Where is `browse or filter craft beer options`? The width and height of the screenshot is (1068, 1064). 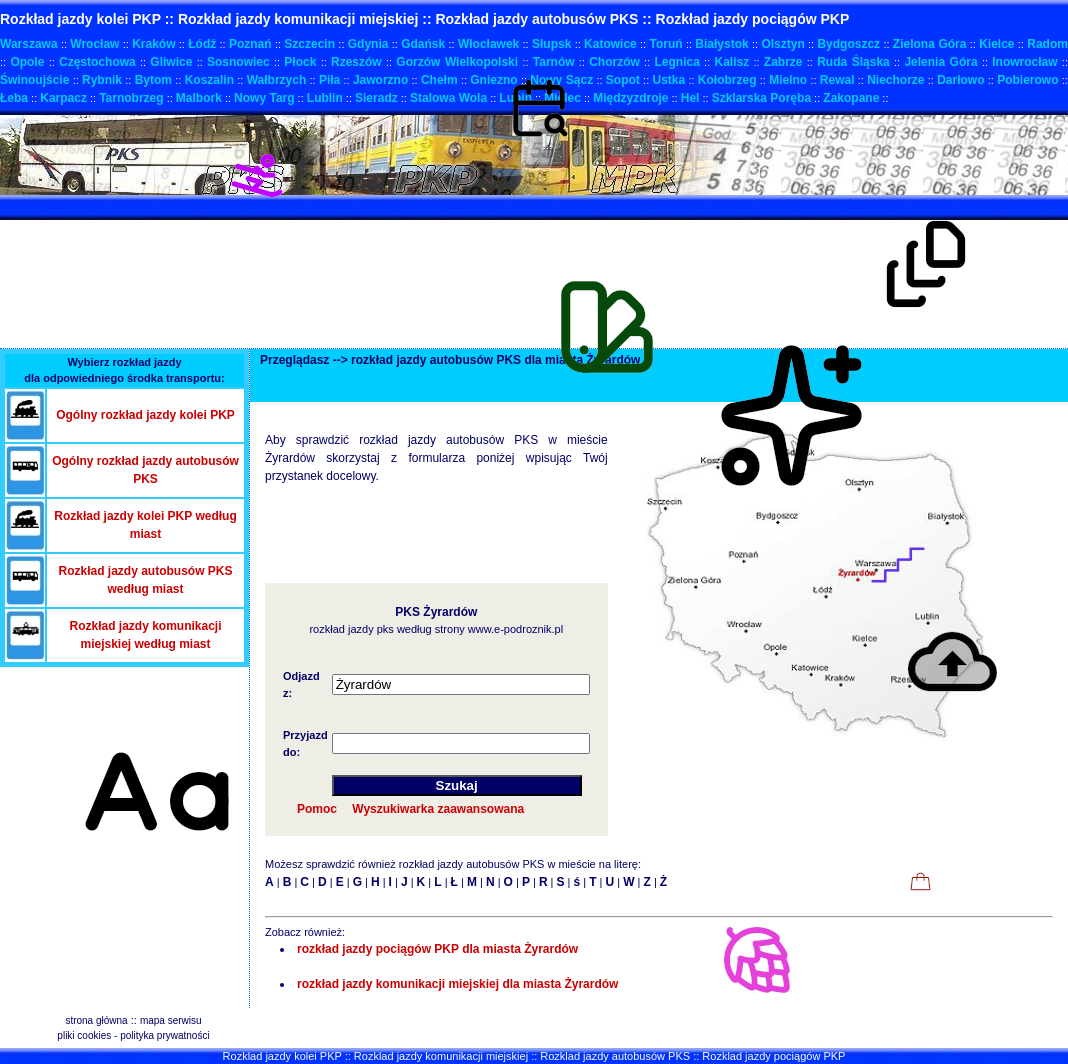
browse or filter craft beer options is located at coordinates (757, 960).